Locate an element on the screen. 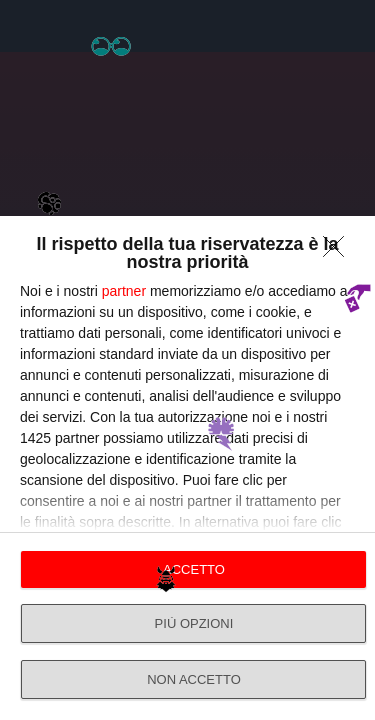  toggle visual accessibility settings is located at coordinates (111, 45).